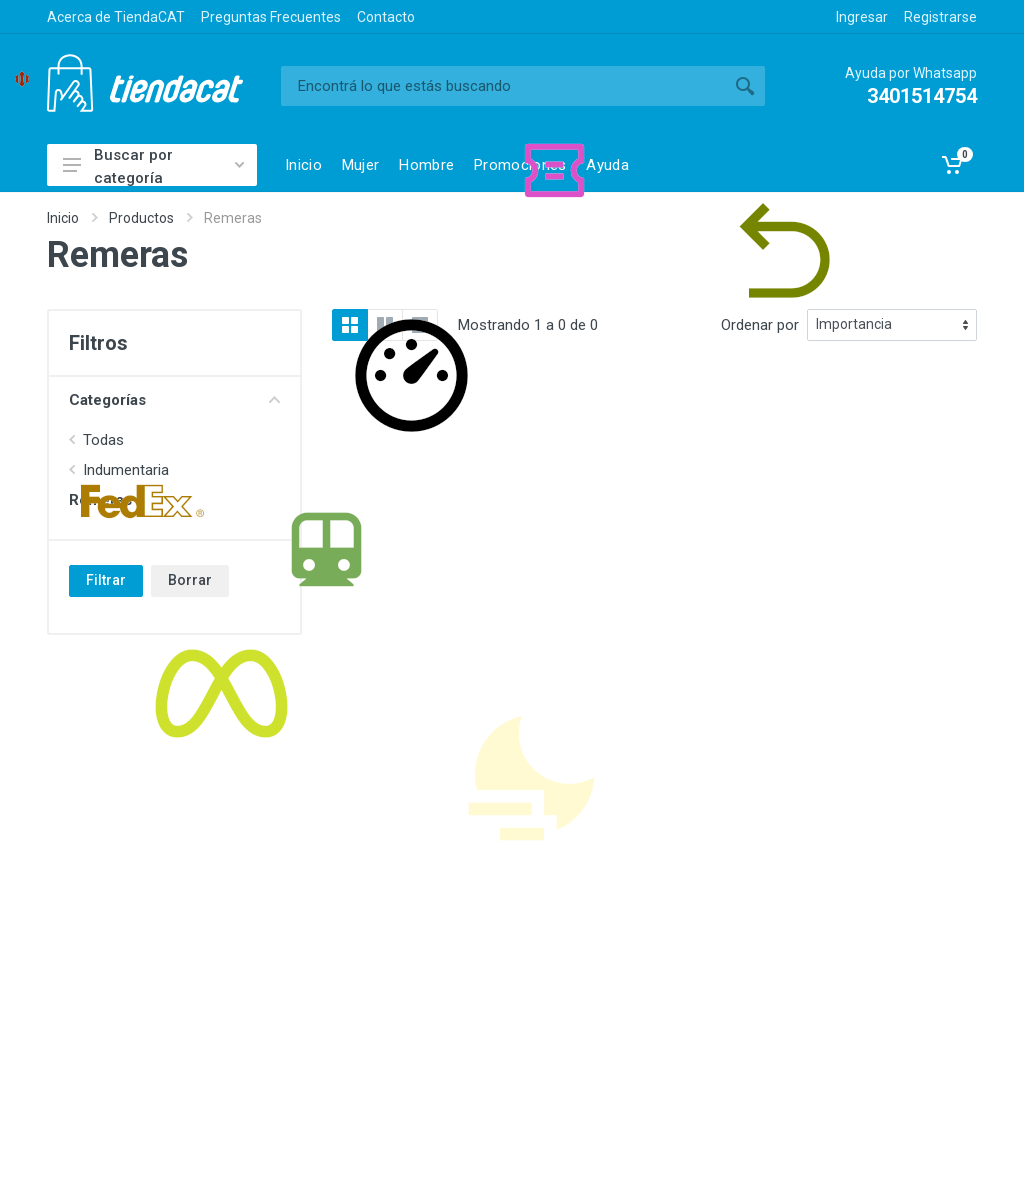  I want to click on Meta company logo, so click(221, 693).